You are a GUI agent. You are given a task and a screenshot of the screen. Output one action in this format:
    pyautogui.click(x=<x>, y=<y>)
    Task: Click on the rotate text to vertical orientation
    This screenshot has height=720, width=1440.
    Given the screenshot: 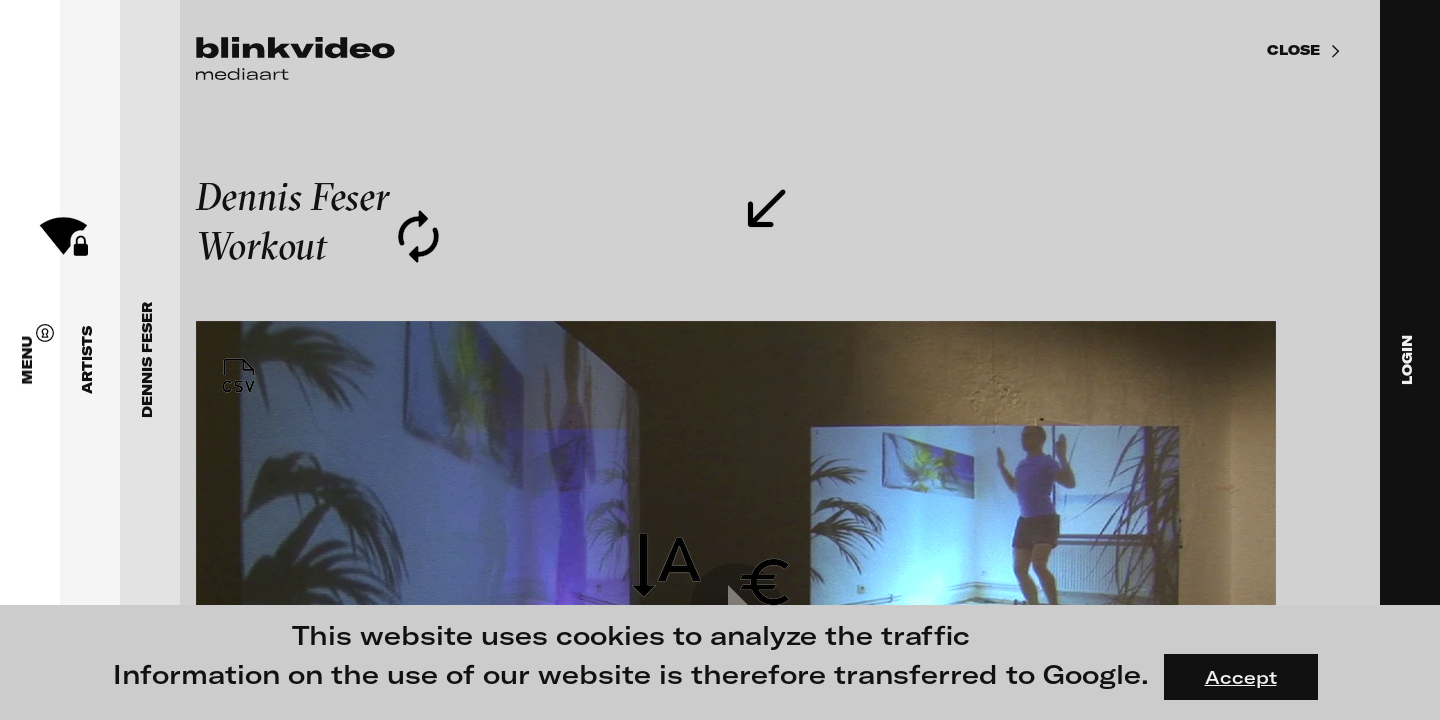 What is the action you would take?
    pyautogui.click(x=667, y=565)
    